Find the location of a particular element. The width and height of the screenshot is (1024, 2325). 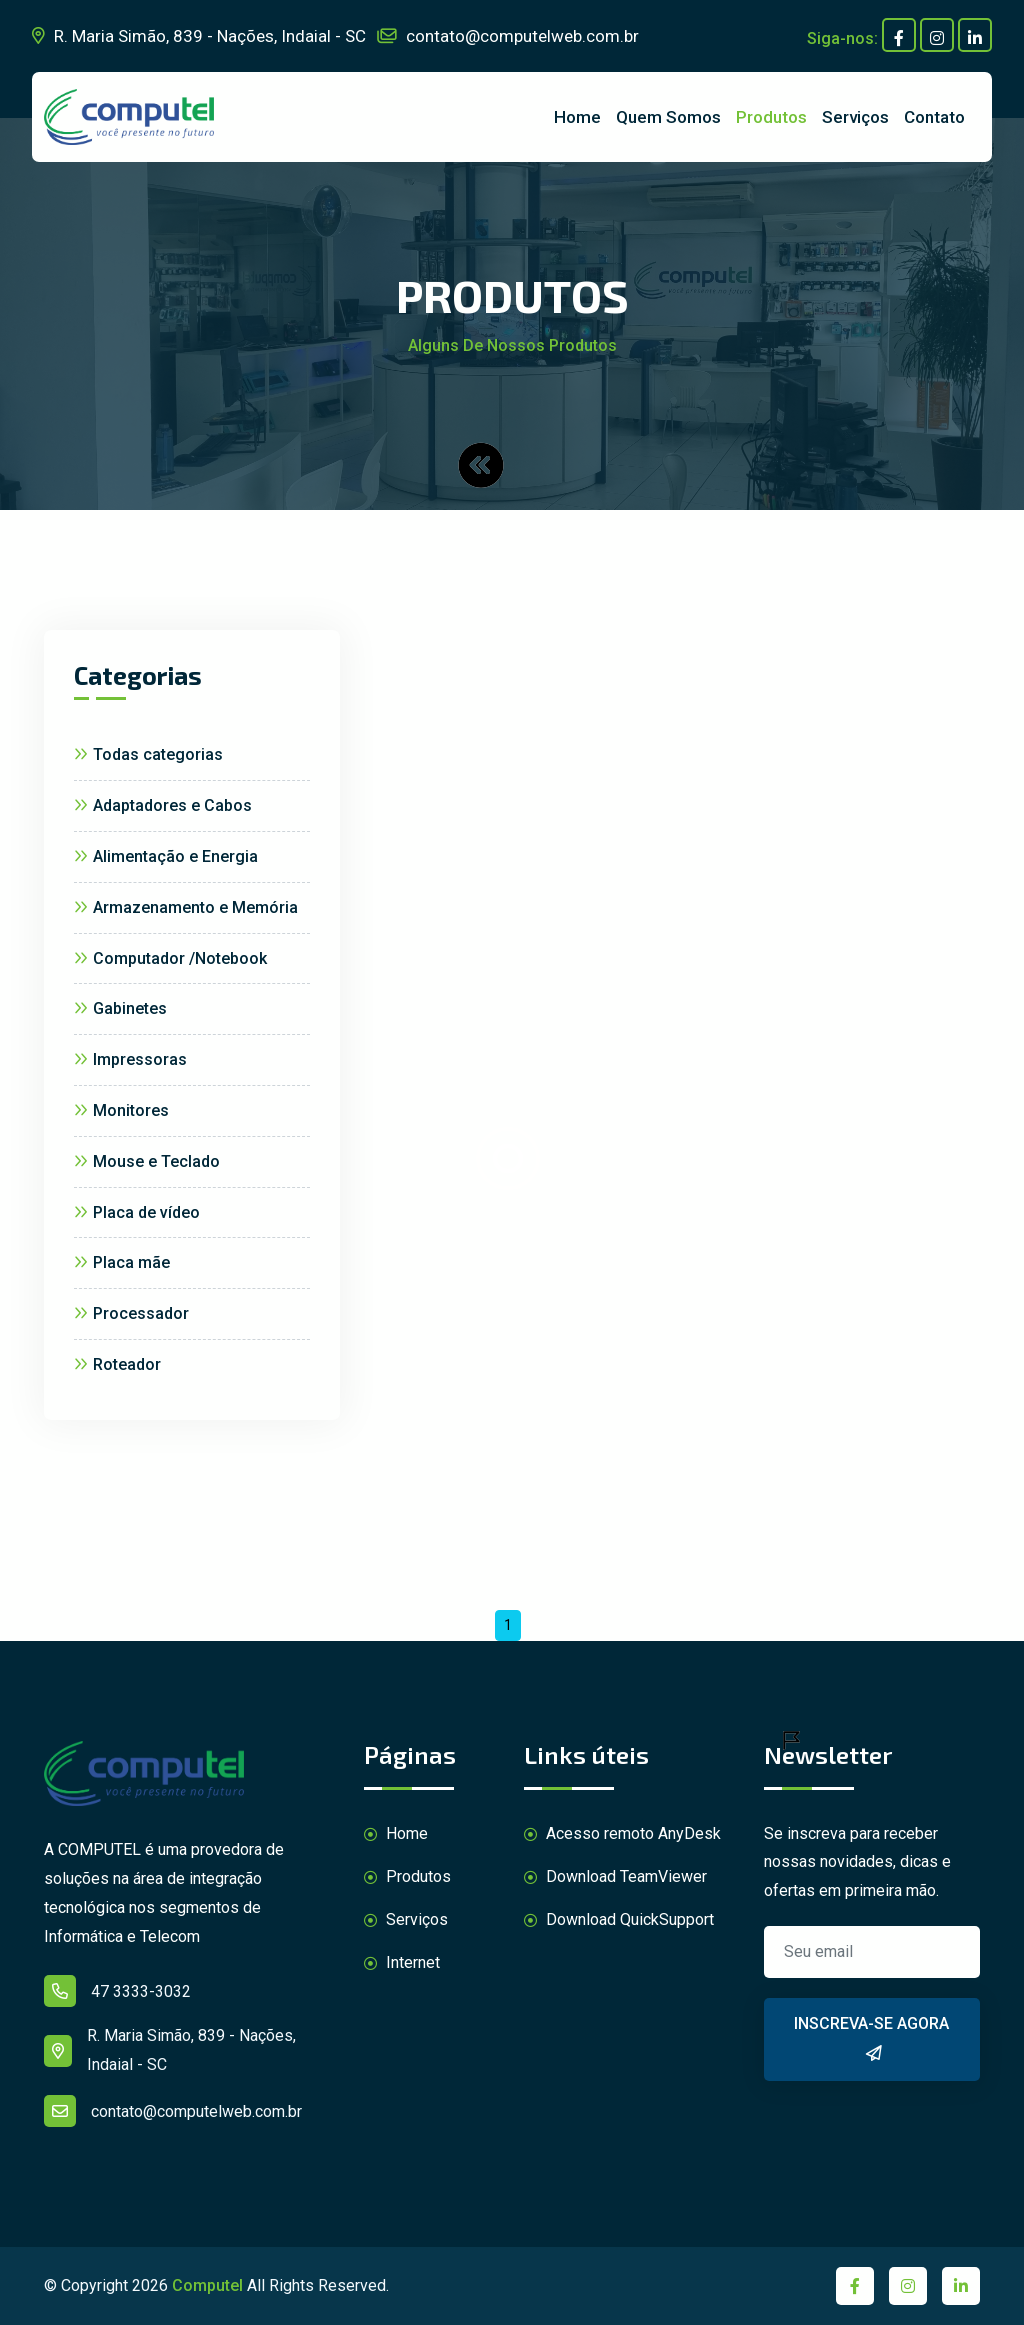

flag an item for review or attention is located at coordinates (791, 1739).